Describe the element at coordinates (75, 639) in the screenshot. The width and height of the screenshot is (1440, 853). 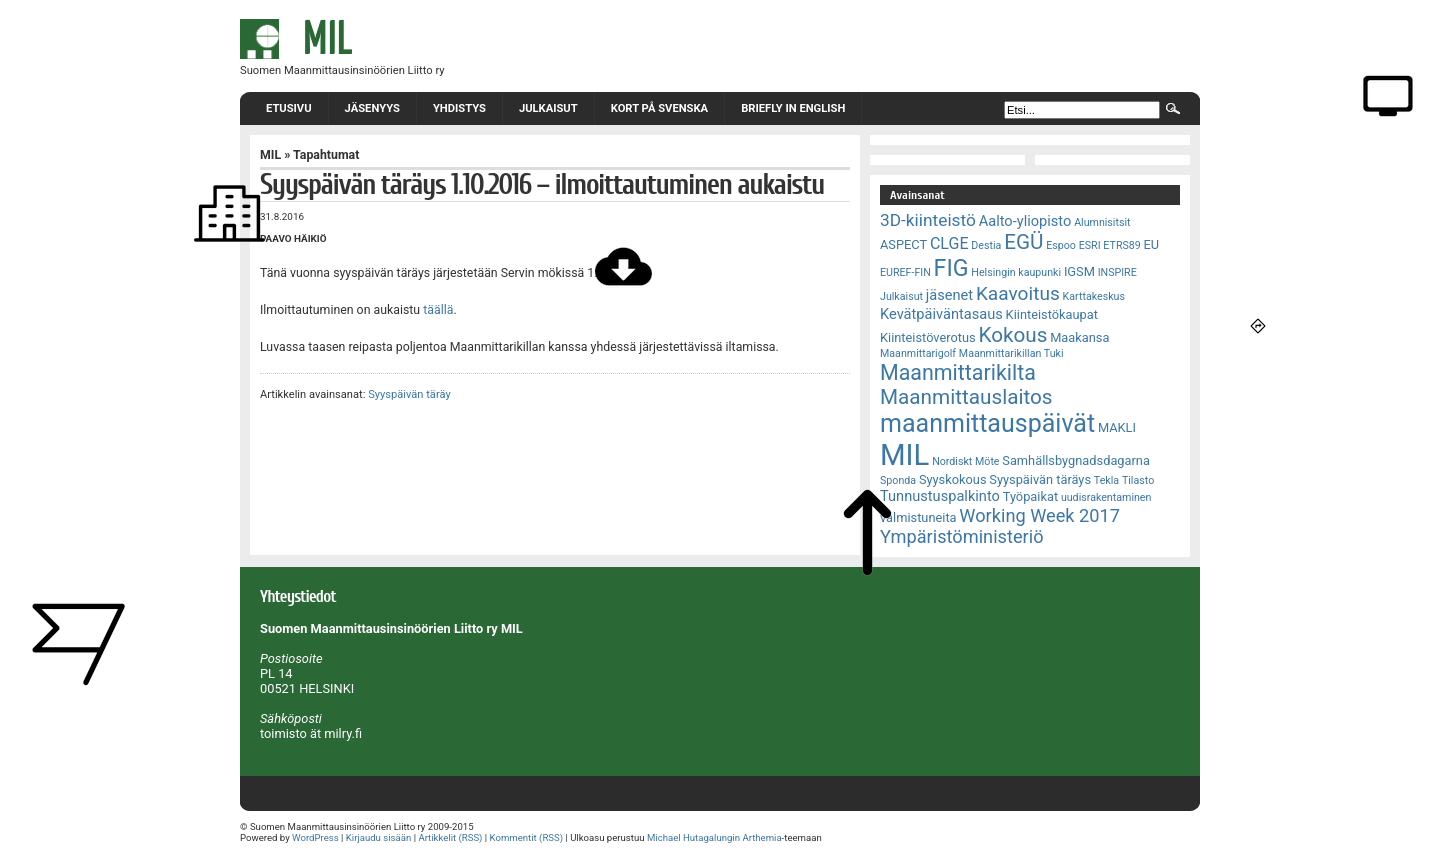
I see `flag or bookmark an item` at that location.